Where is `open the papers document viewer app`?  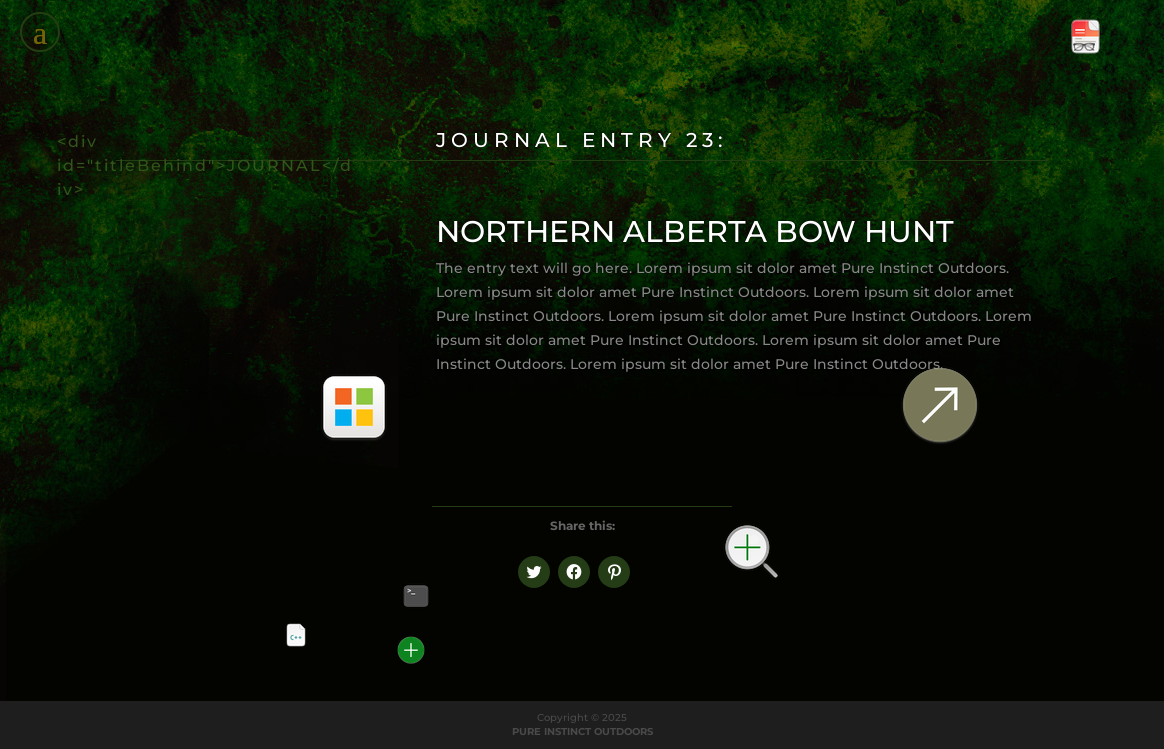
open the papers document viewer app is located at coordinates (1085, 36).